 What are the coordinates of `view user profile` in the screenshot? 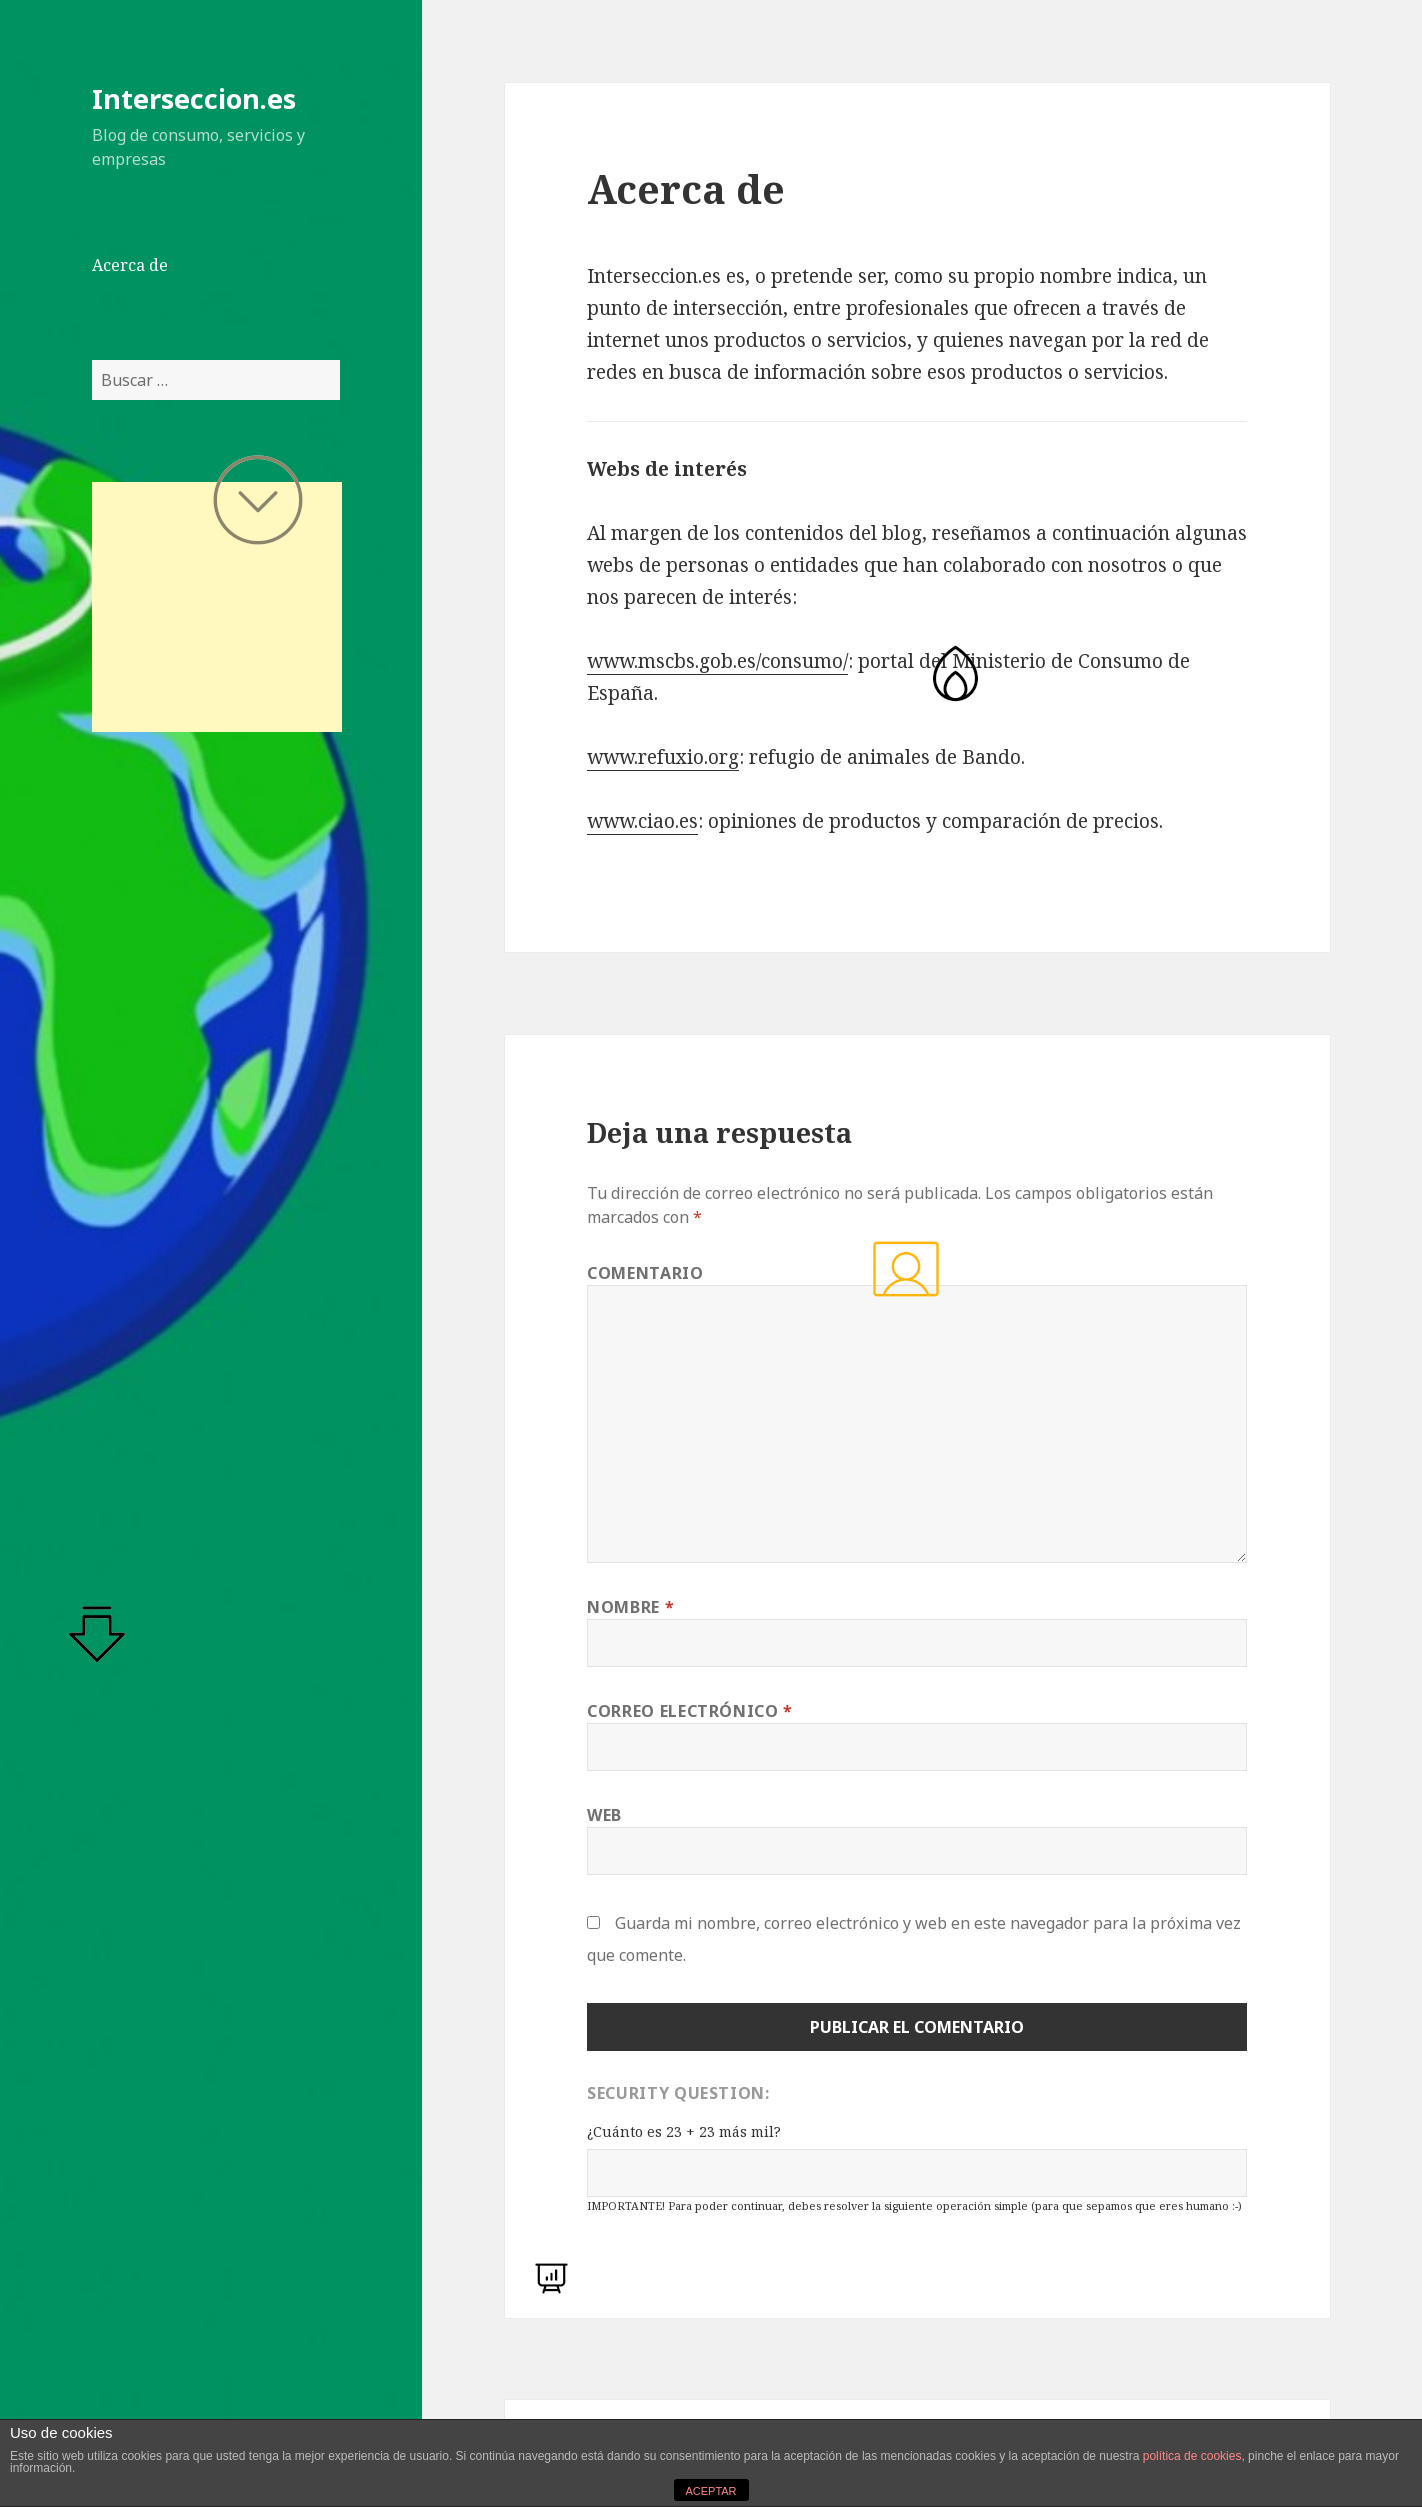 It's located at (906, 1269).